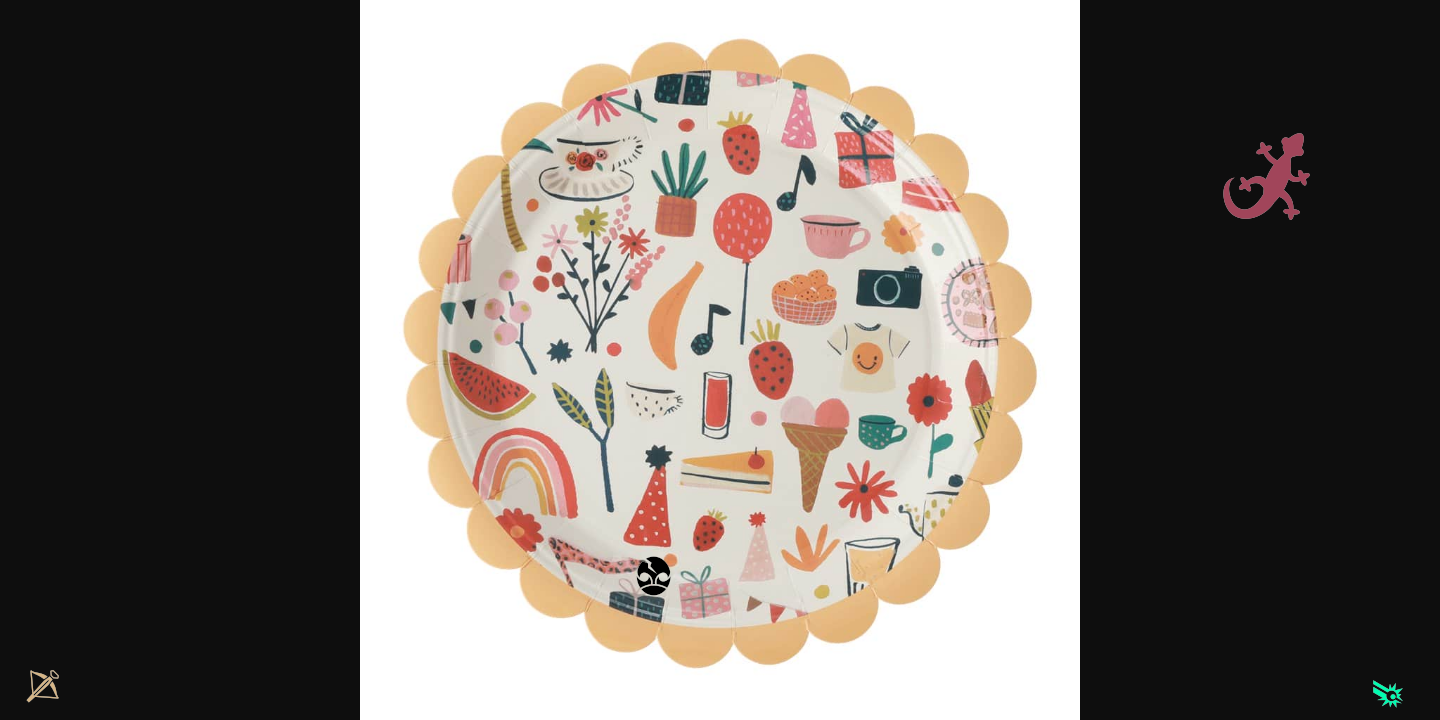 Image resolution: width=1440 pixels, height=720 pixels. What do you see at coordinates (654, 576) in the screenshot?
I see `select a broken or damaged mask item` at bounding box center [654, 576].